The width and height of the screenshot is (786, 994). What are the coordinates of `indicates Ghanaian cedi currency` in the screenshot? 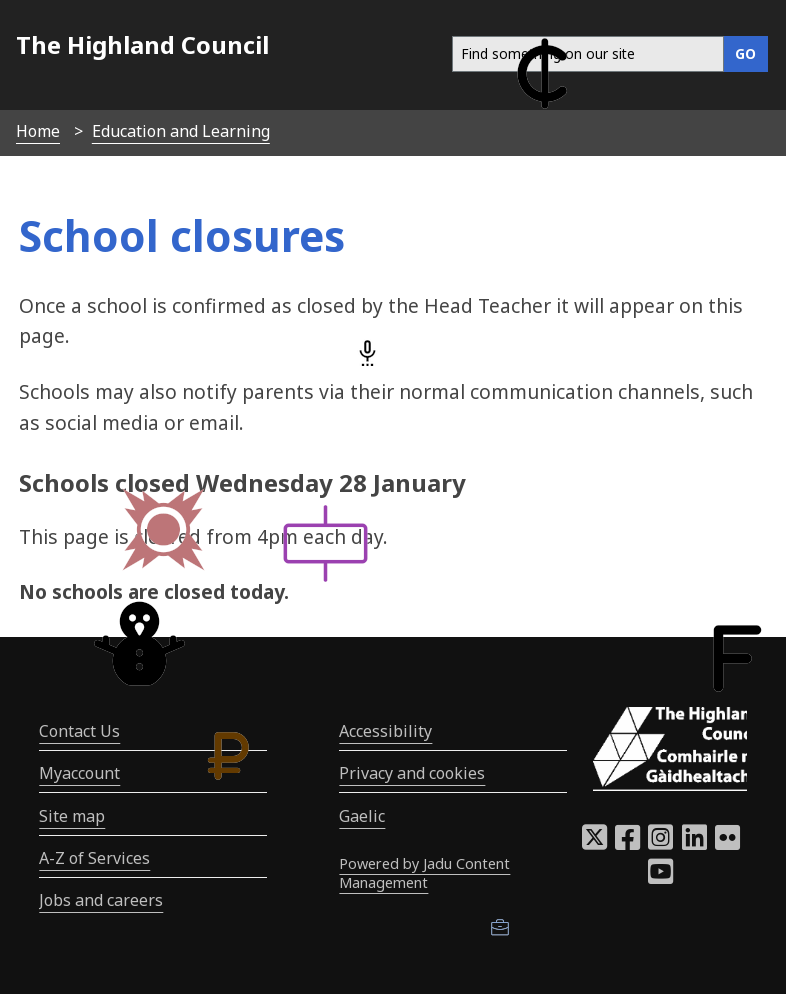 It's located at (542, 73).